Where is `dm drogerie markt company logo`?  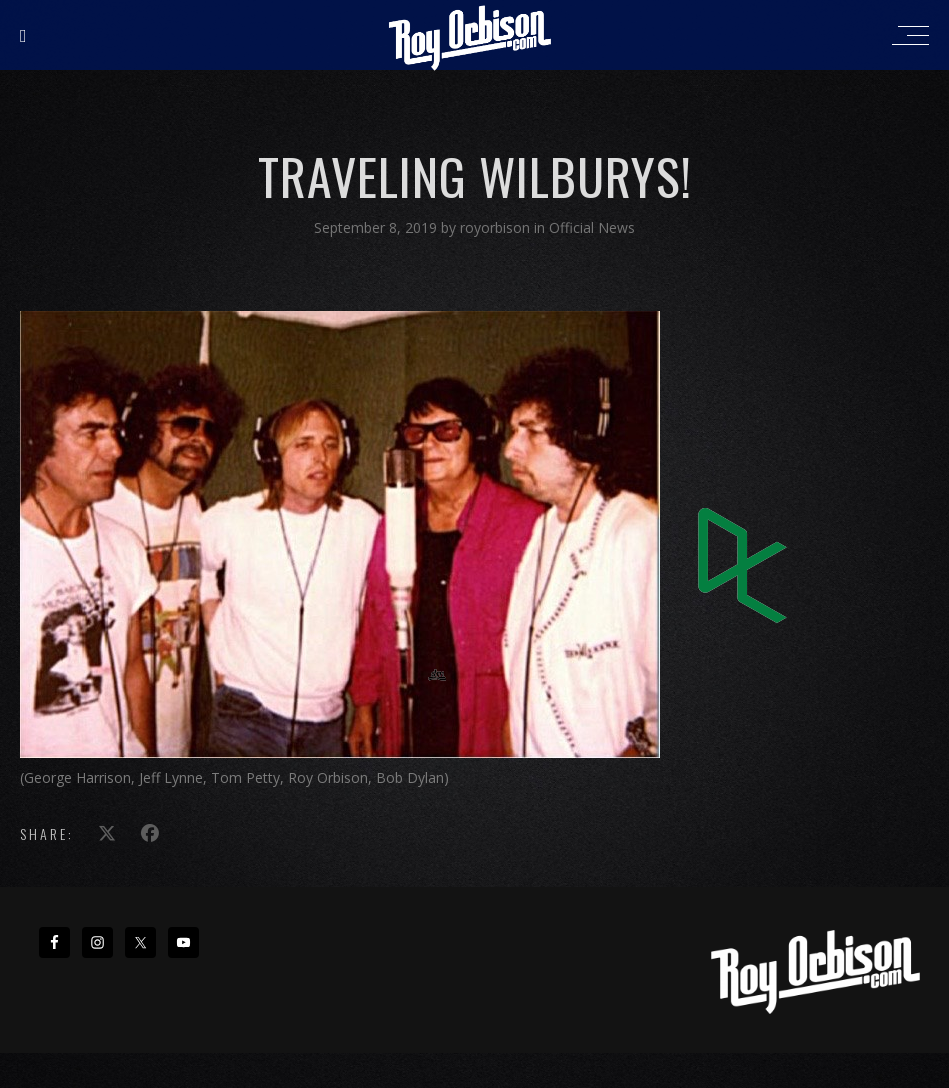 dm drogerie markt company logo is located at coordinates (437, 675).